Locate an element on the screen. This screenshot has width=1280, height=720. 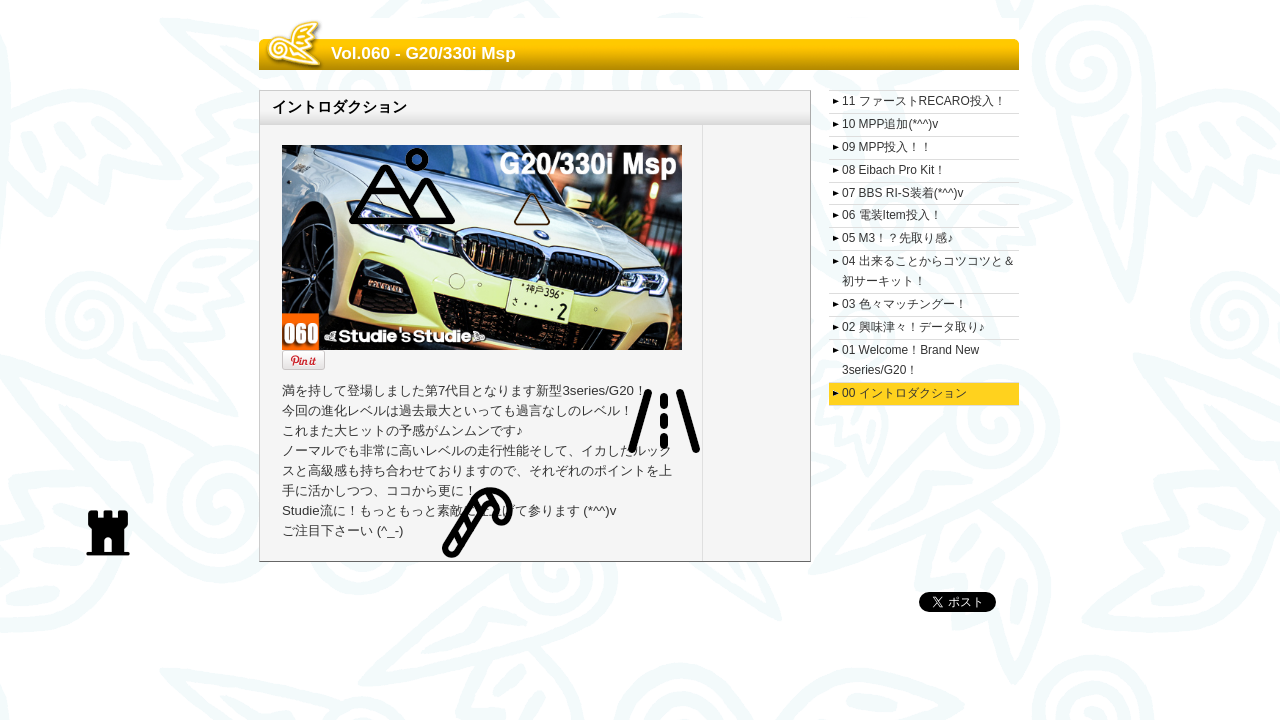
access castle or fortress-themed game features is located at coordinates (108, 532).